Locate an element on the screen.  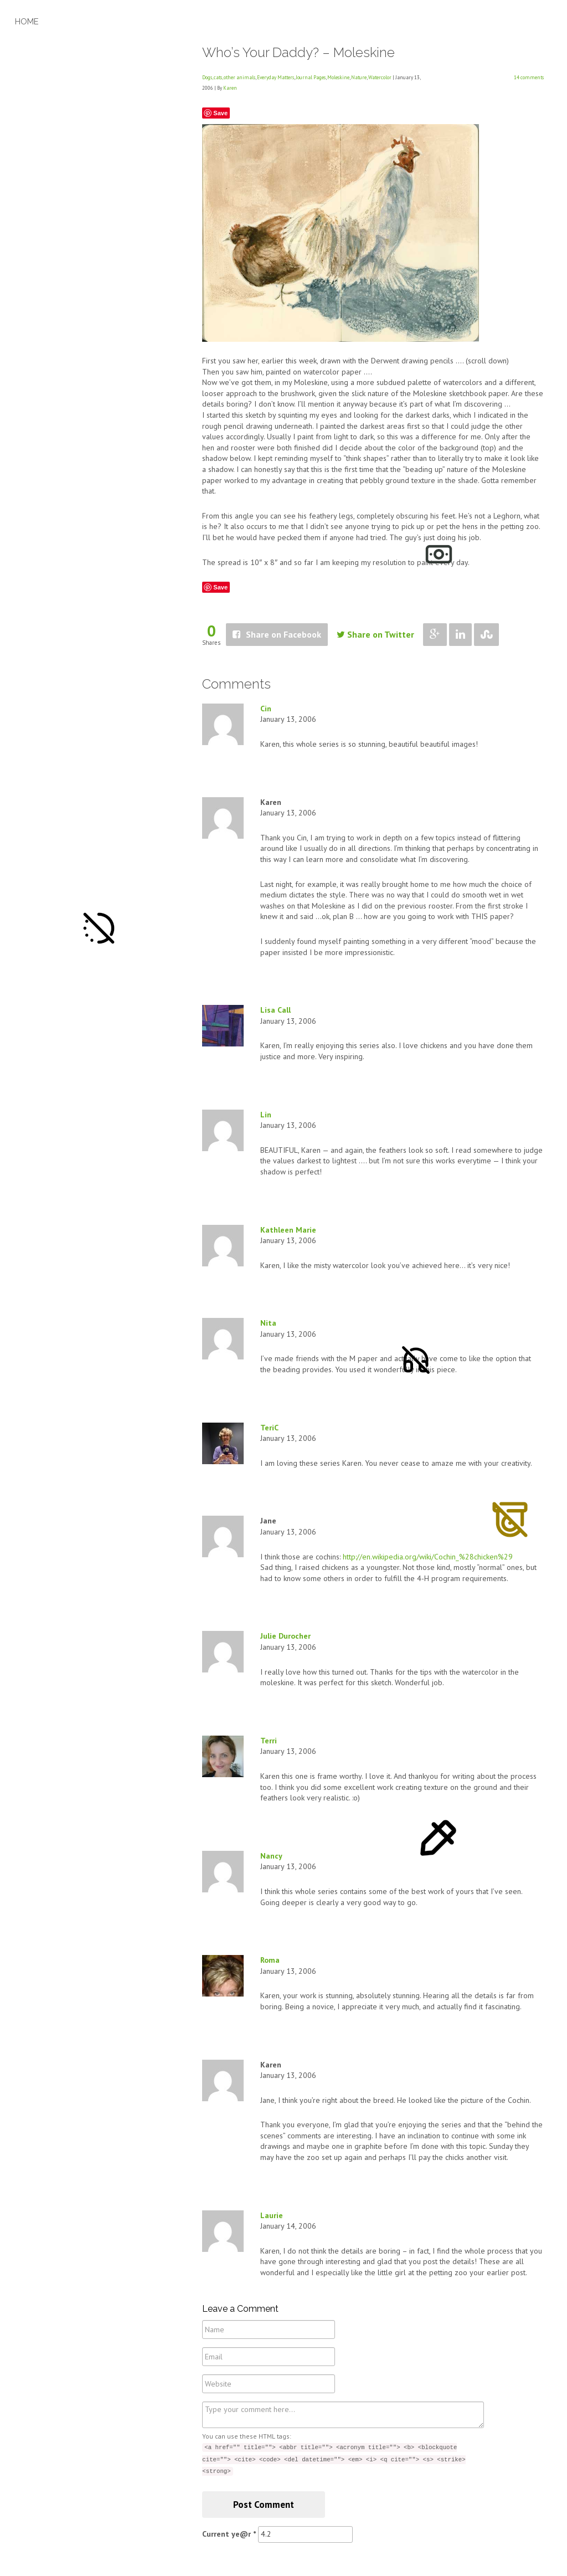
timer or duration tracking disabled is located at coordinates (99, 928).